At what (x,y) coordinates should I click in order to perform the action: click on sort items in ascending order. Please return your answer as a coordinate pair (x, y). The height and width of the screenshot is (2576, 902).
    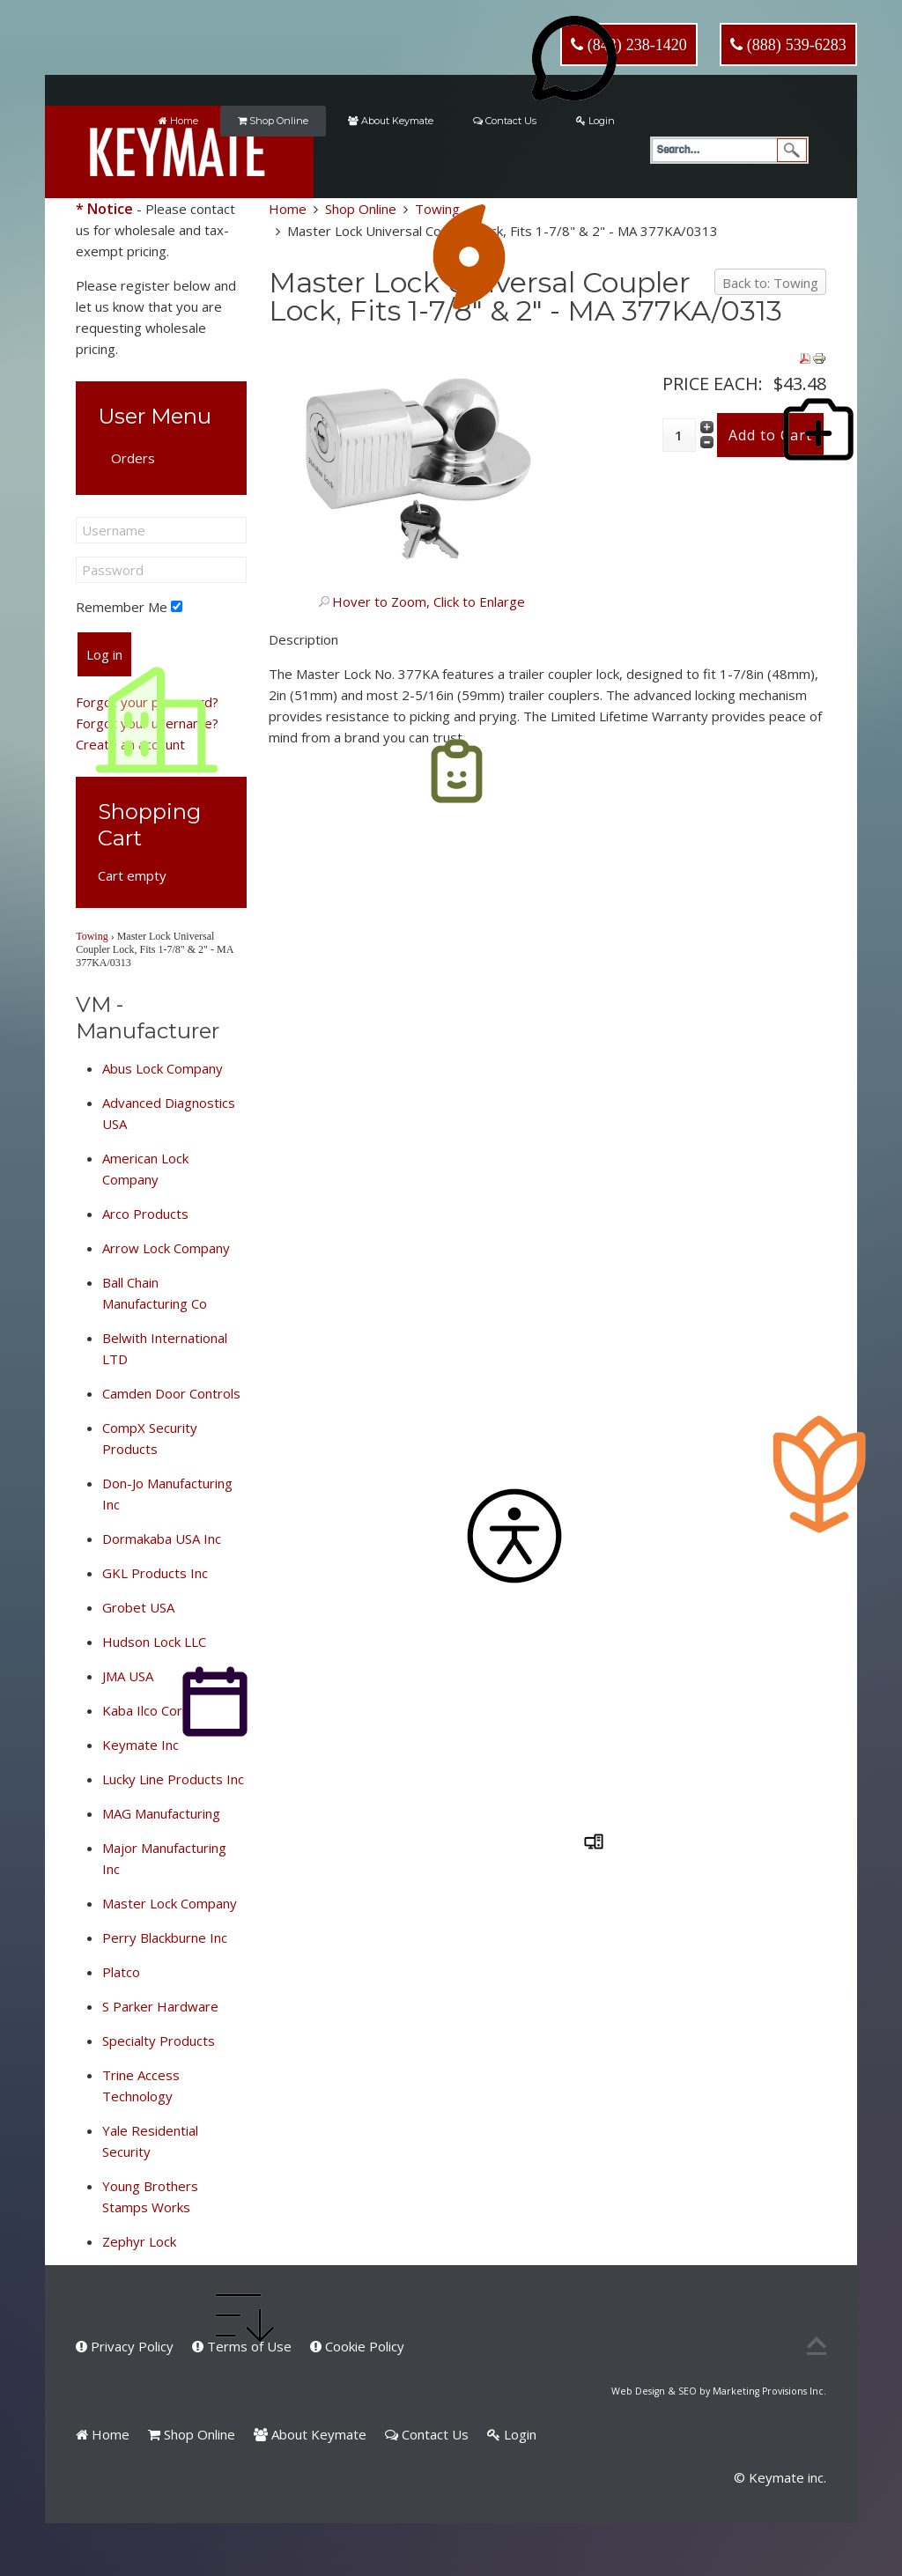
    Looking at the image, I should click on (242, 2315).